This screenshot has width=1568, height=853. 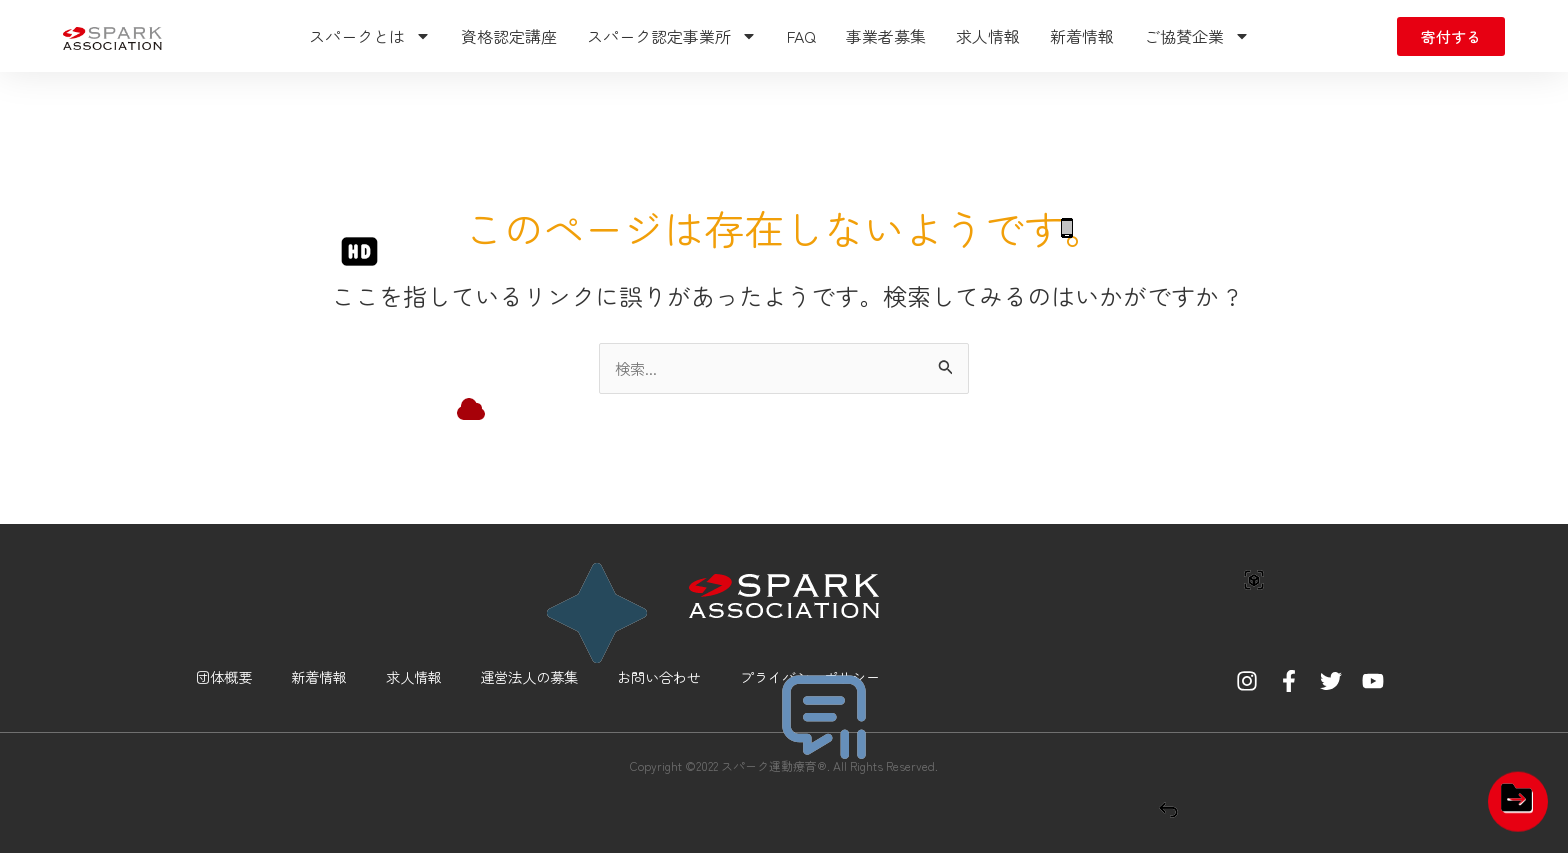 What do you see at coordinates (1067, 228) in the screenshot?
I see `indicates an android device` at bounding box center [1067, 228].